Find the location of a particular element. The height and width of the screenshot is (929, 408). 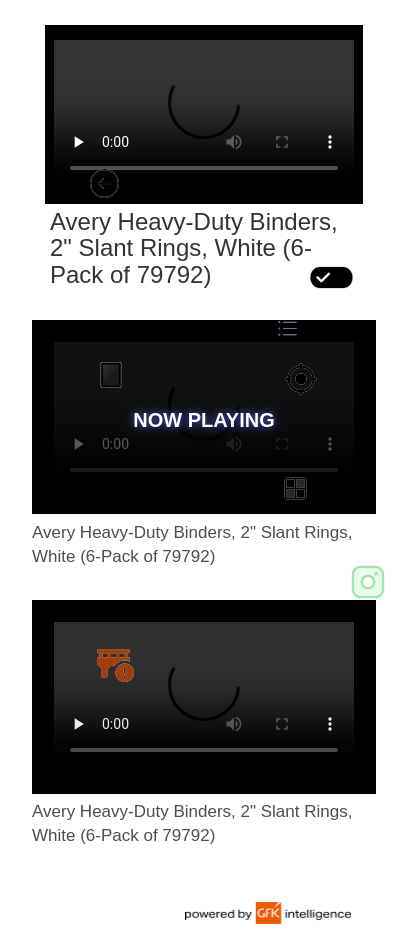

indicates transparency in image editing is located at coordinates (295, 488).